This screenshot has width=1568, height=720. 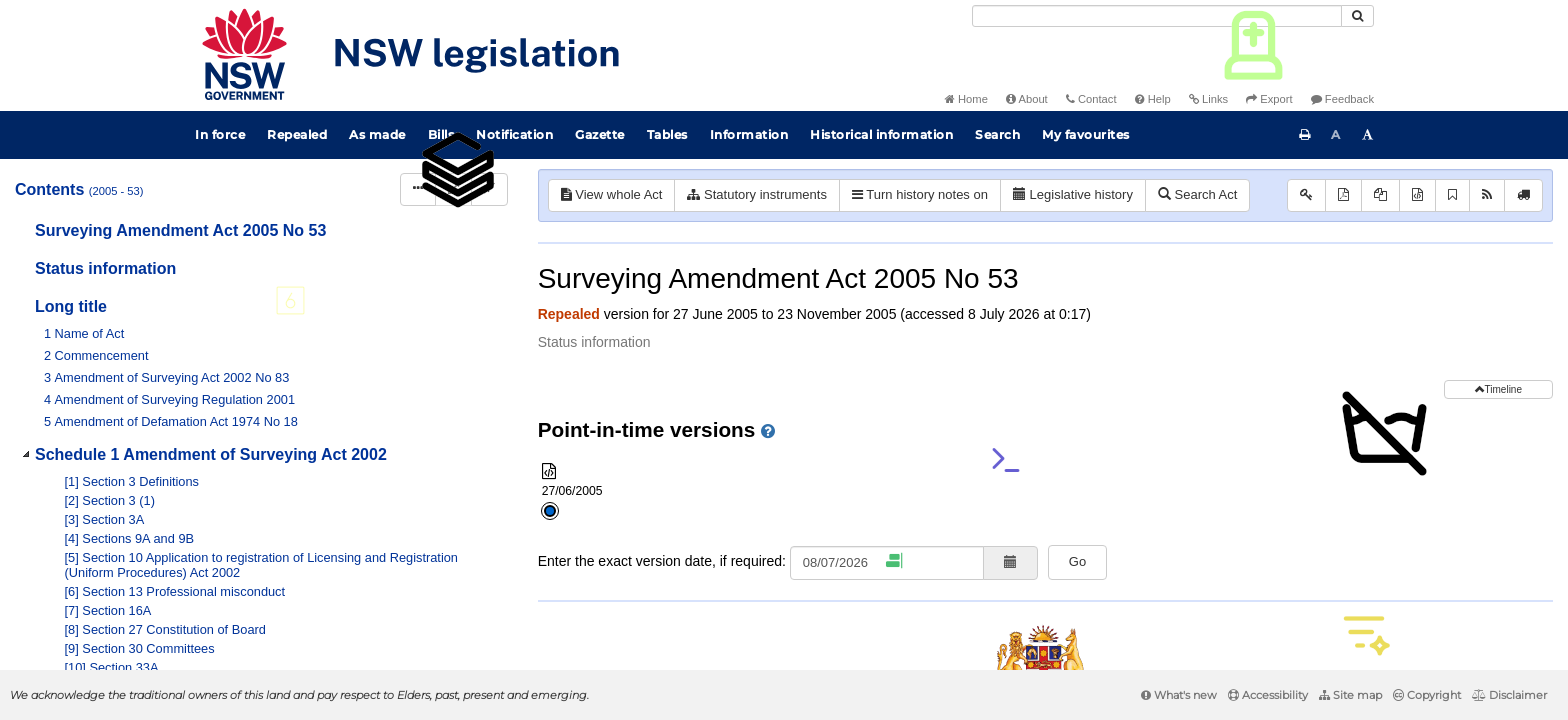 What do you see at coordinates (290, 300) in the screenshot?
I see `select or input the number six` at bounding box center [290, 300].